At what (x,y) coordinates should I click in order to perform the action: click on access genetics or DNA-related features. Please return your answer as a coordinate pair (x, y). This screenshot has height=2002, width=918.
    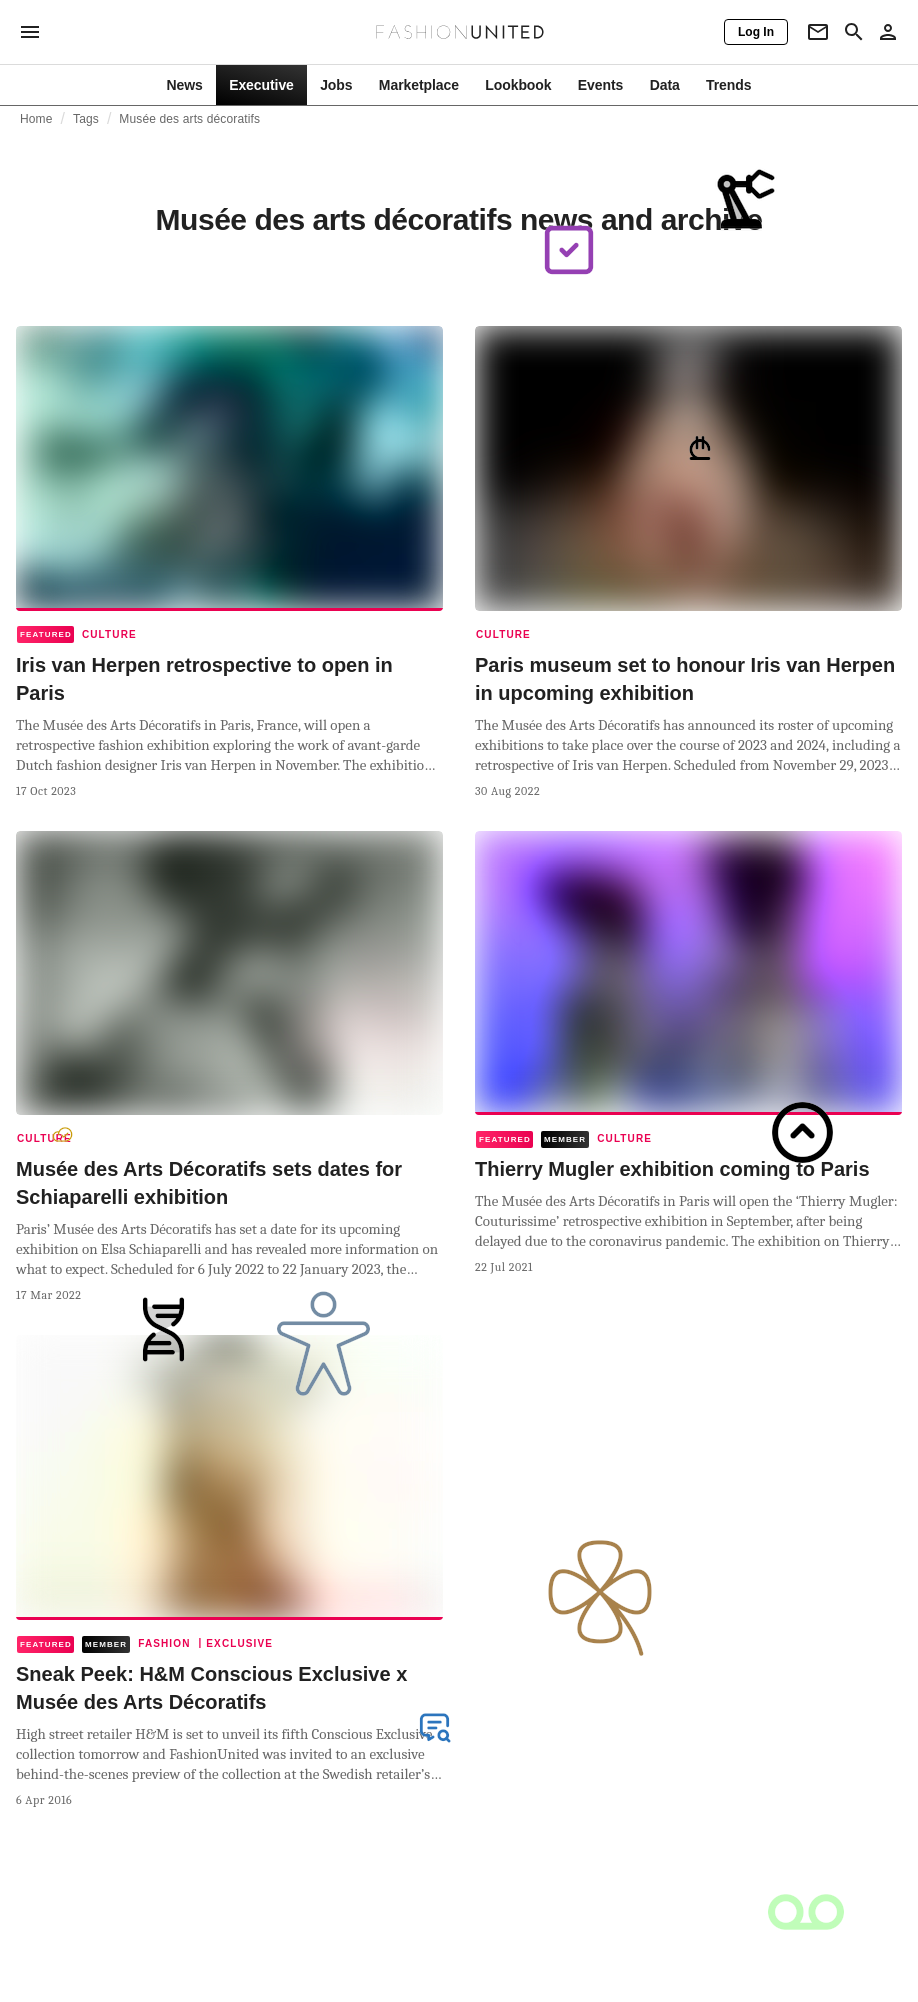
    Looking at the image, I should click on (163, 1329).